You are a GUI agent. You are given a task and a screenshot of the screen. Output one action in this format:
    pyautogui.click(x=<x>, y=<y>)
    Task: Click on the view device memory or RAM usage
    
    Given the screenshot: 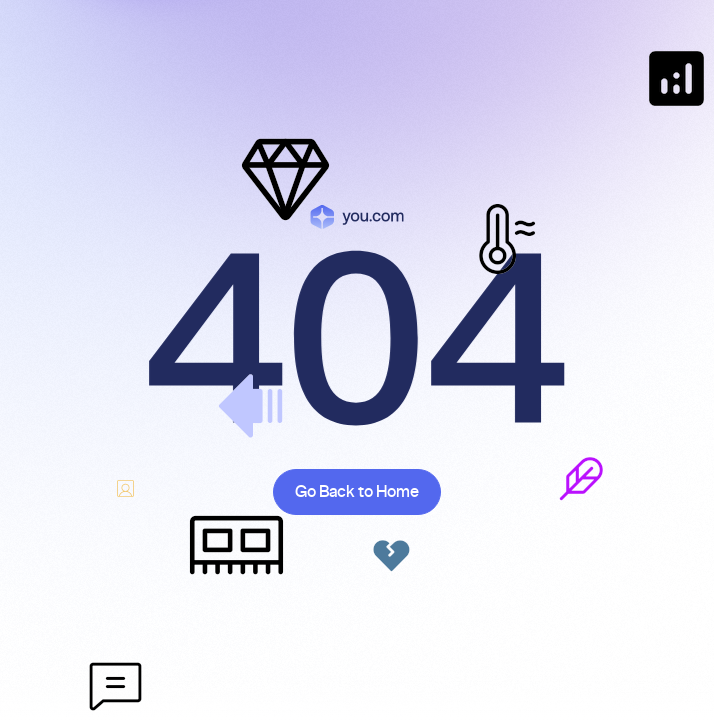 What is the action you would take?
    pyautogui.click(x=236, y=543)
    